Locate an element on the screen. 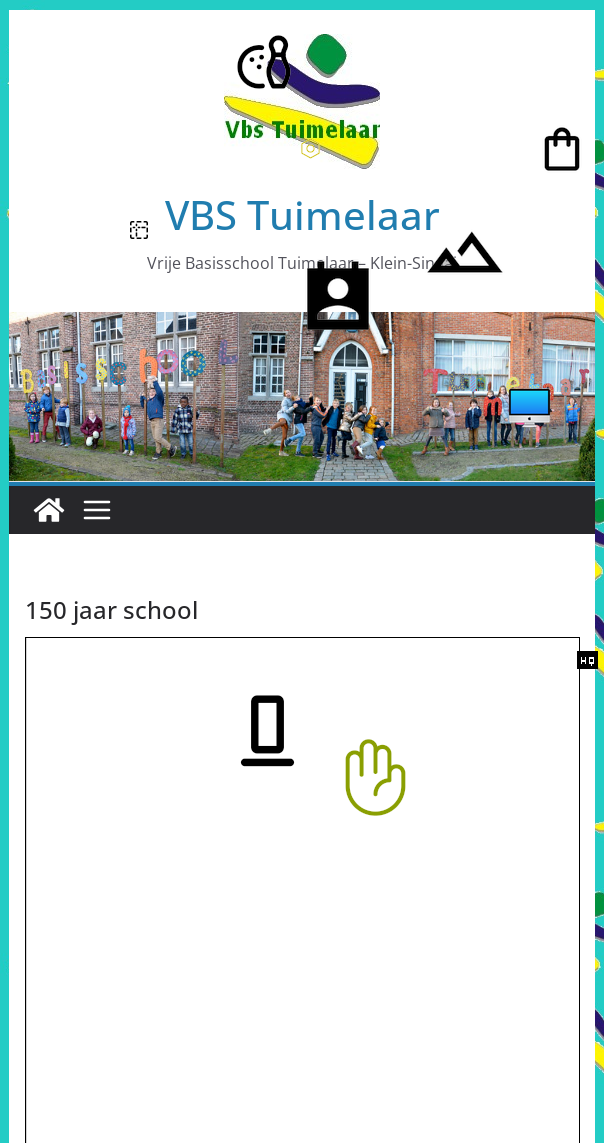  access settings or configuration options is located at coordinates (310, 148).